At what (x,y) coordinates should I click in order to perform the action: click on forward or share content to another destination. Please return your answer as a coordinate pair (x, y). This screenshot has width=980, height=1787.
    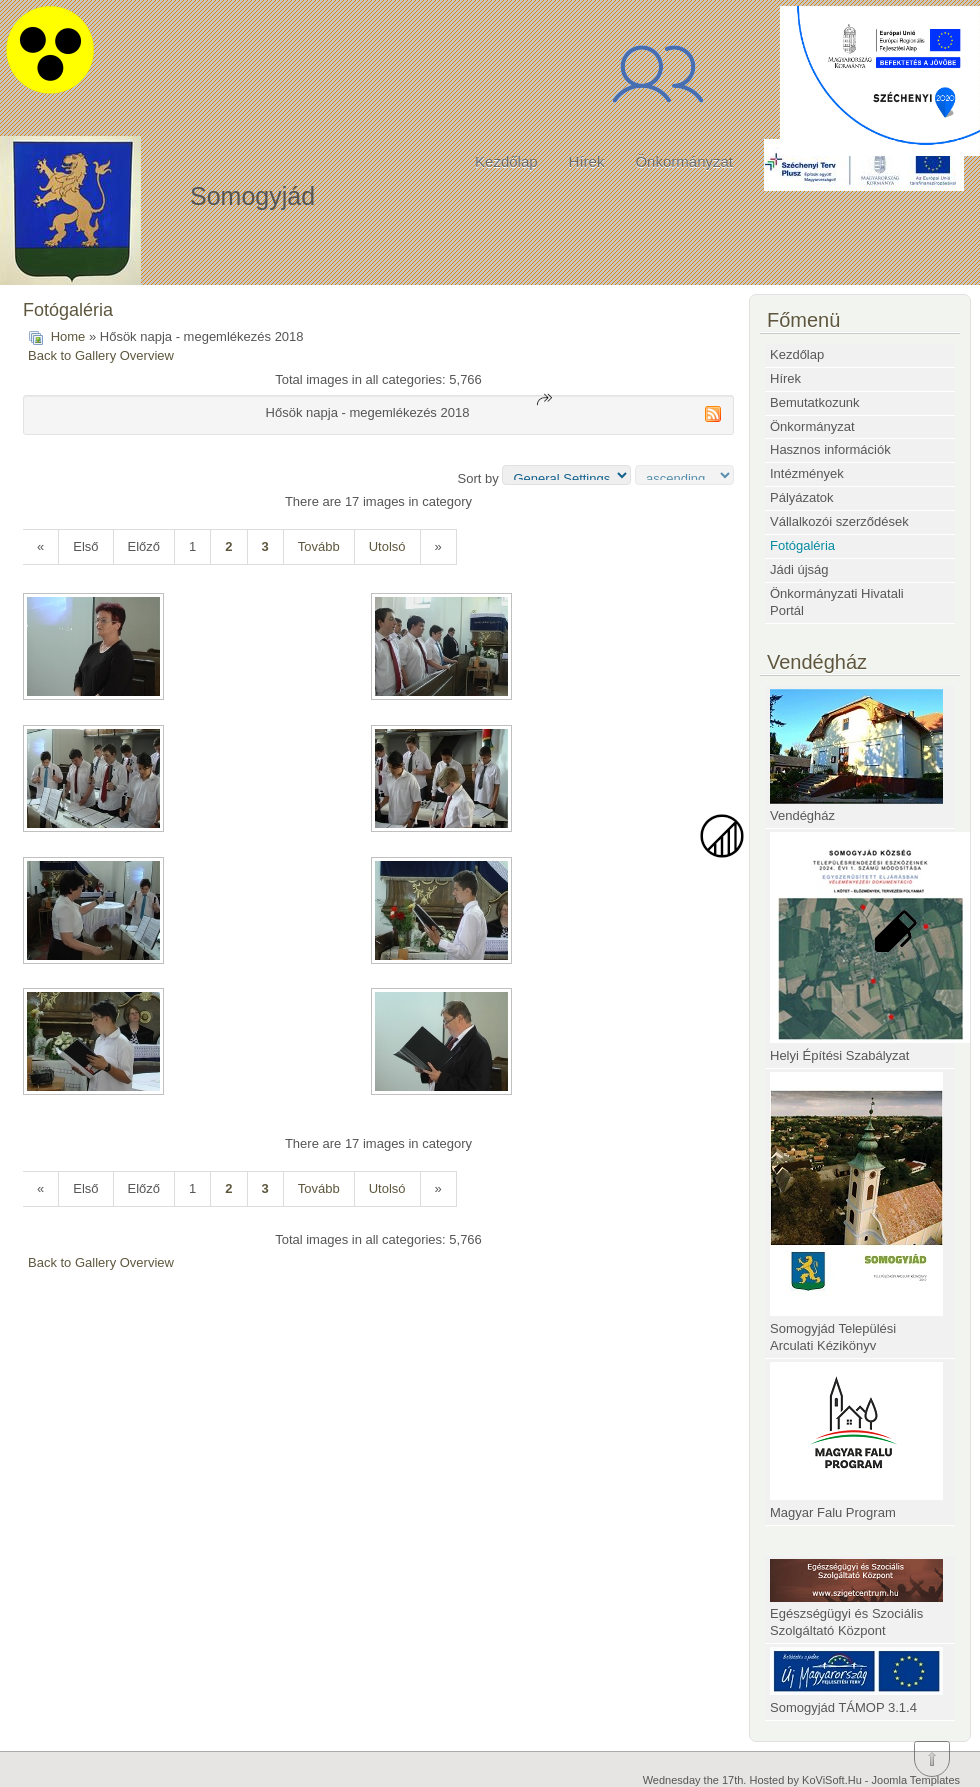
    Looking at the image, I should click on (544, 399).